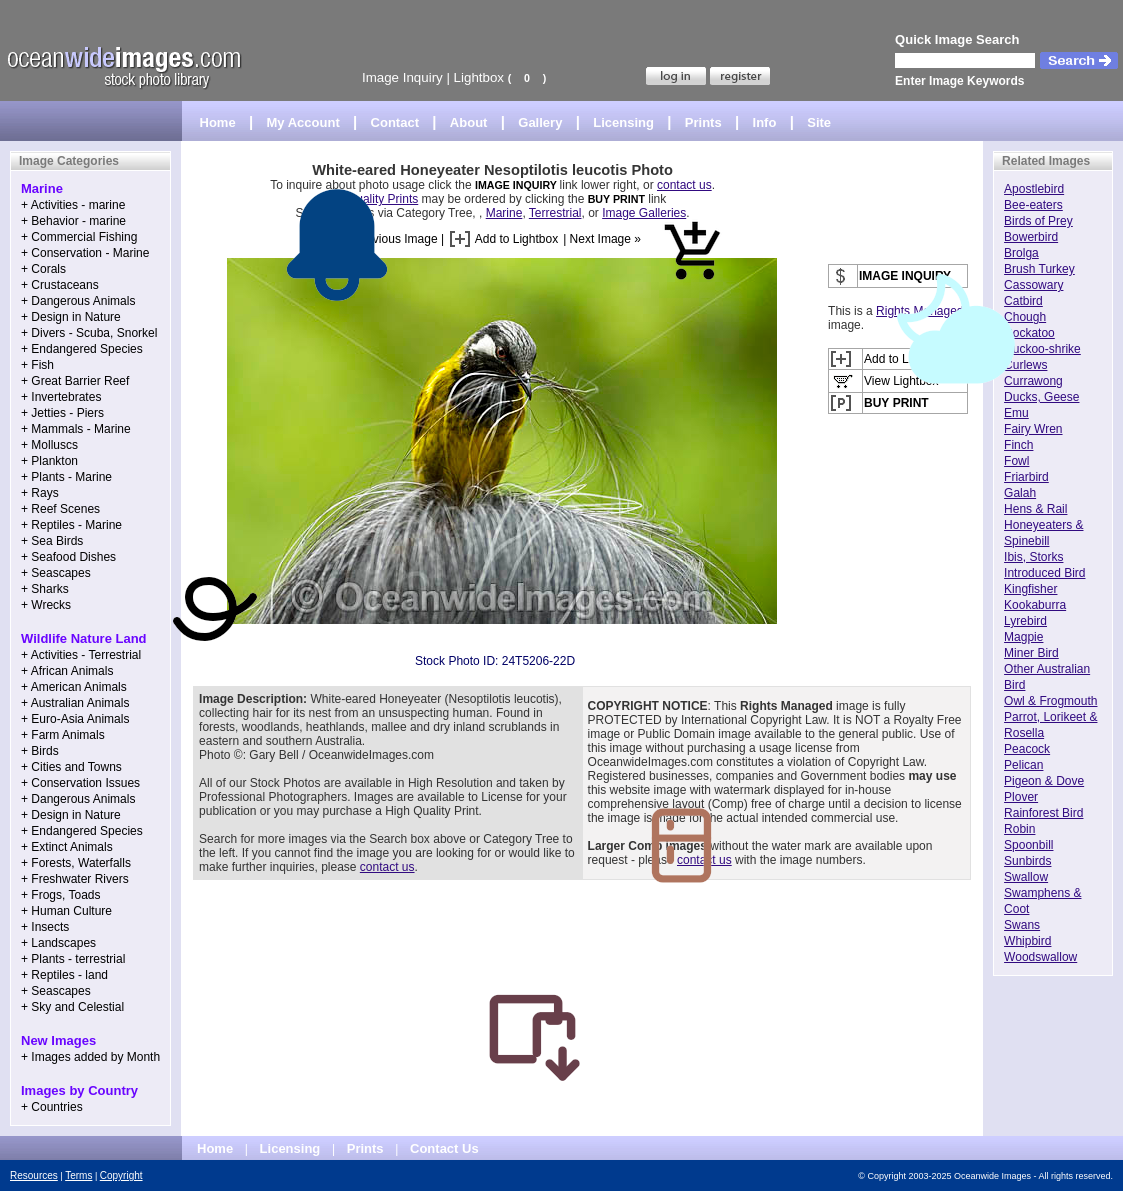 The height and width of the screenshot is (1191, 1123). What do you see at coordinates (337, 245) in the screenshot?
I see `view notifications` at bounding box center [337, 245].